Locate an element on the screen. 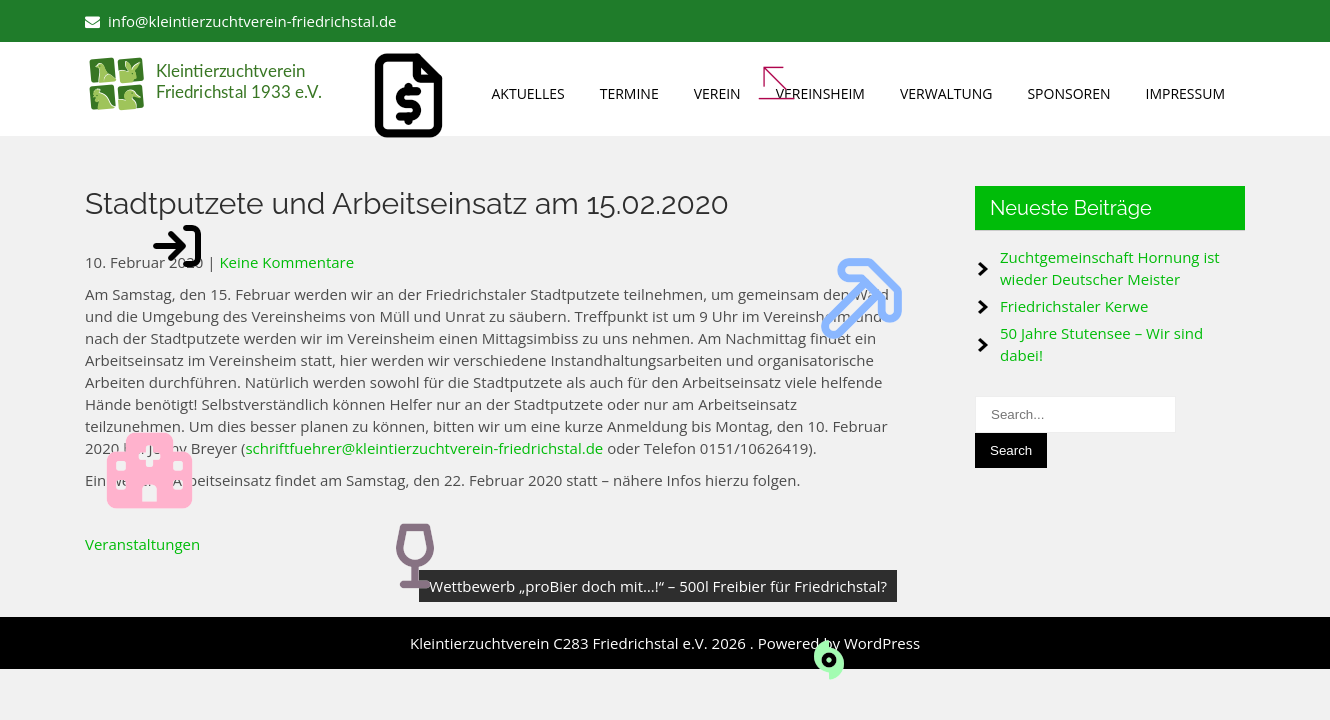  navigate to the top-left or home position is located at coordinates (775, 83).